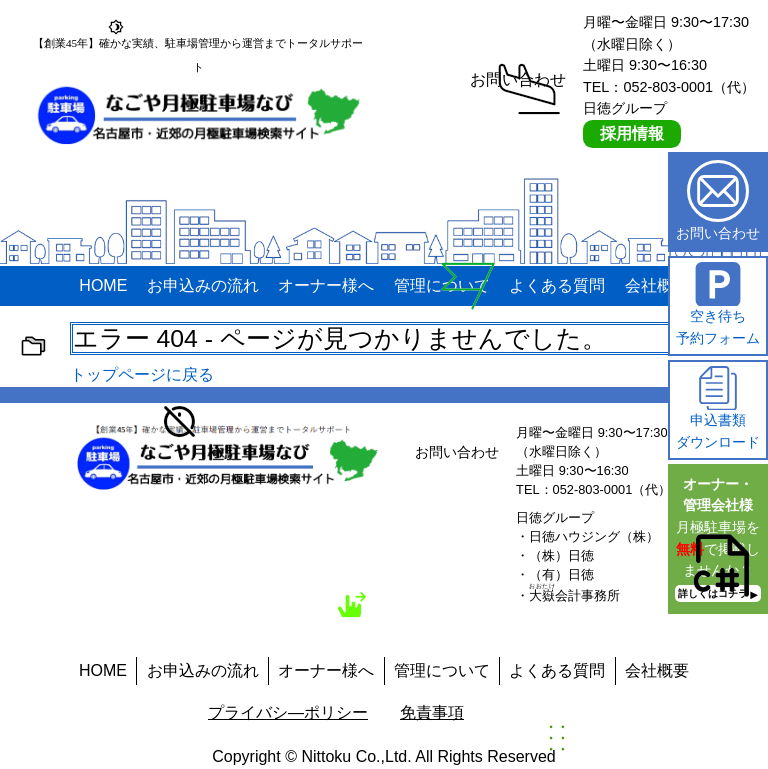 The width and height of the screenshot is (768, 769). Describe the element at coordinates (350, 605) in the screenshot. I see `swipe right to continue or proceed` at that location.